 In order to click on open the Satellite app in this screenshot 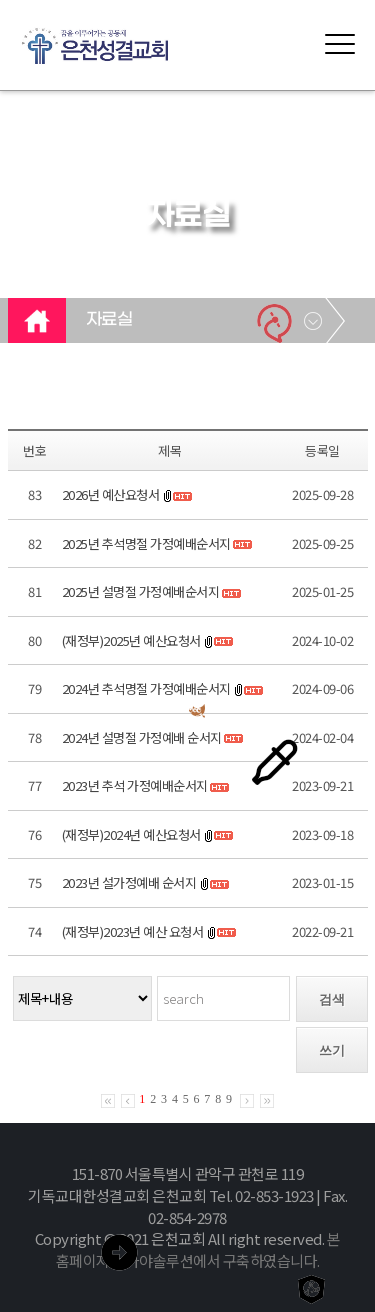, I will do `click(274, 323)`.